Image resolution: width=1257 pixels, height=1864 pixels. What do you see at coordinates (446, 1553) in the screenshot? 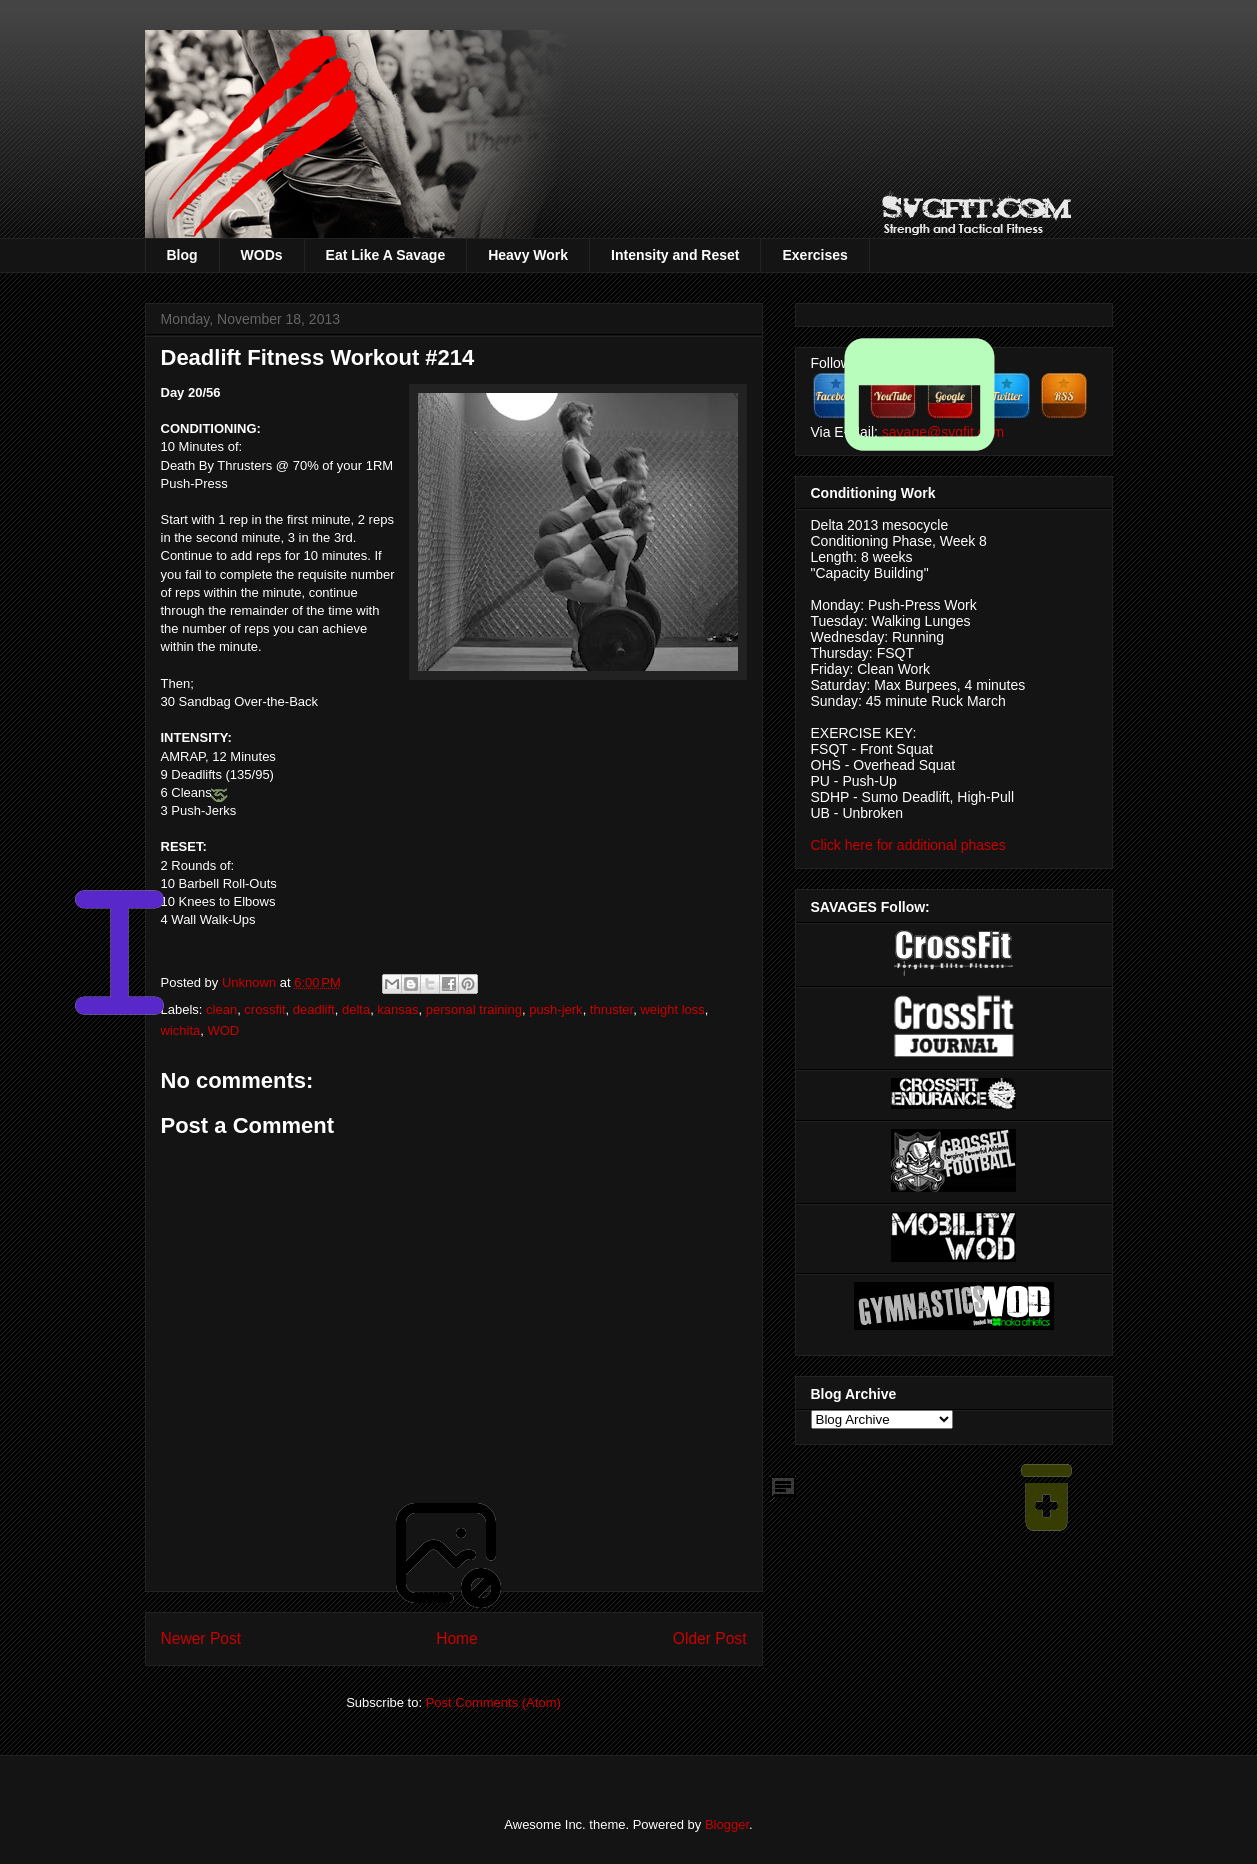
I see `cancel image upload` at bounding box center [446, 1553].